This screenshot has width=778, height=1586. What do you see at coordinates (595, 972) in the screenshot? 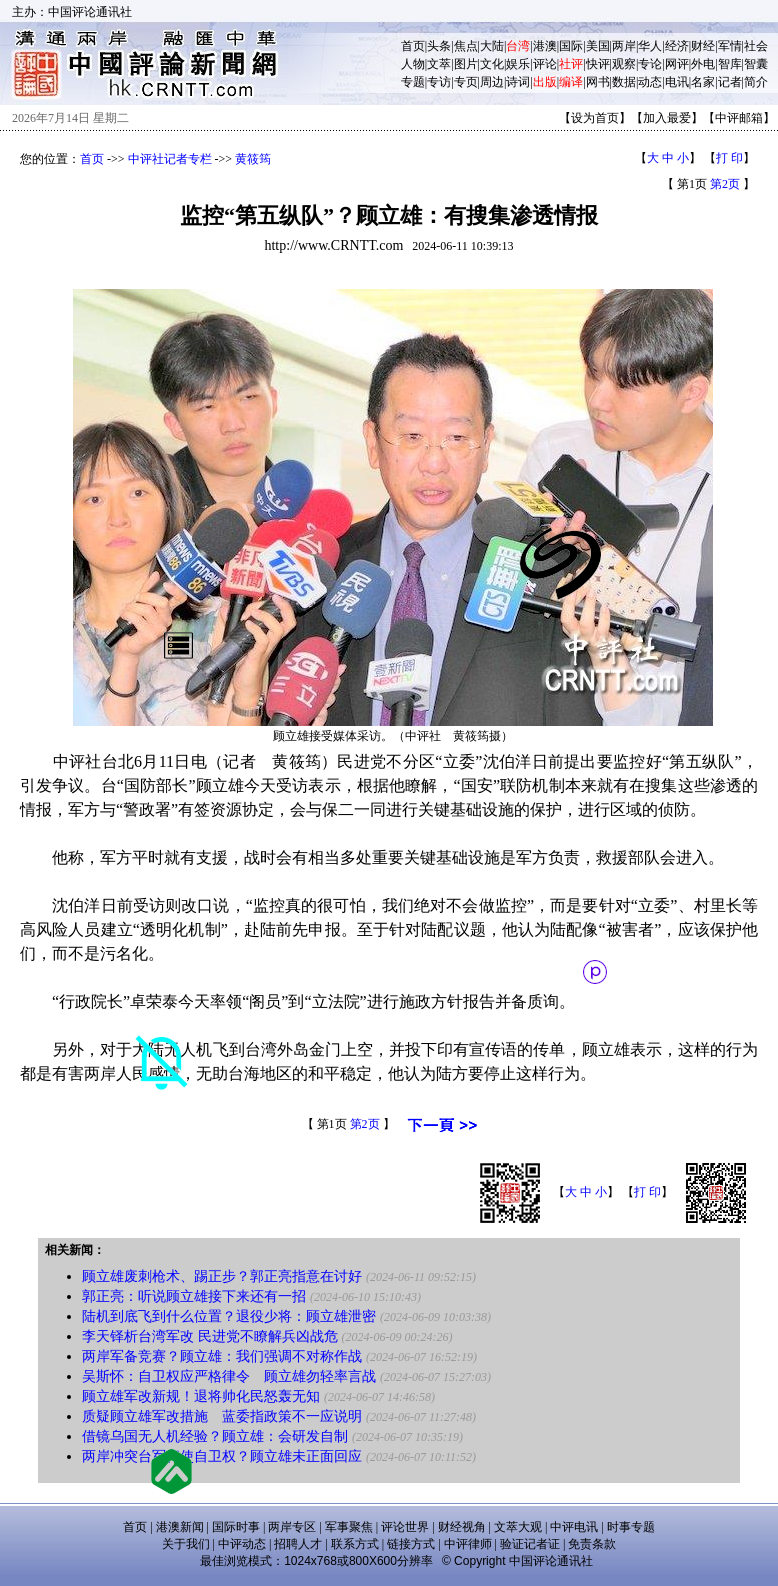
I see `planet logo` at bounding box center [595, 972].